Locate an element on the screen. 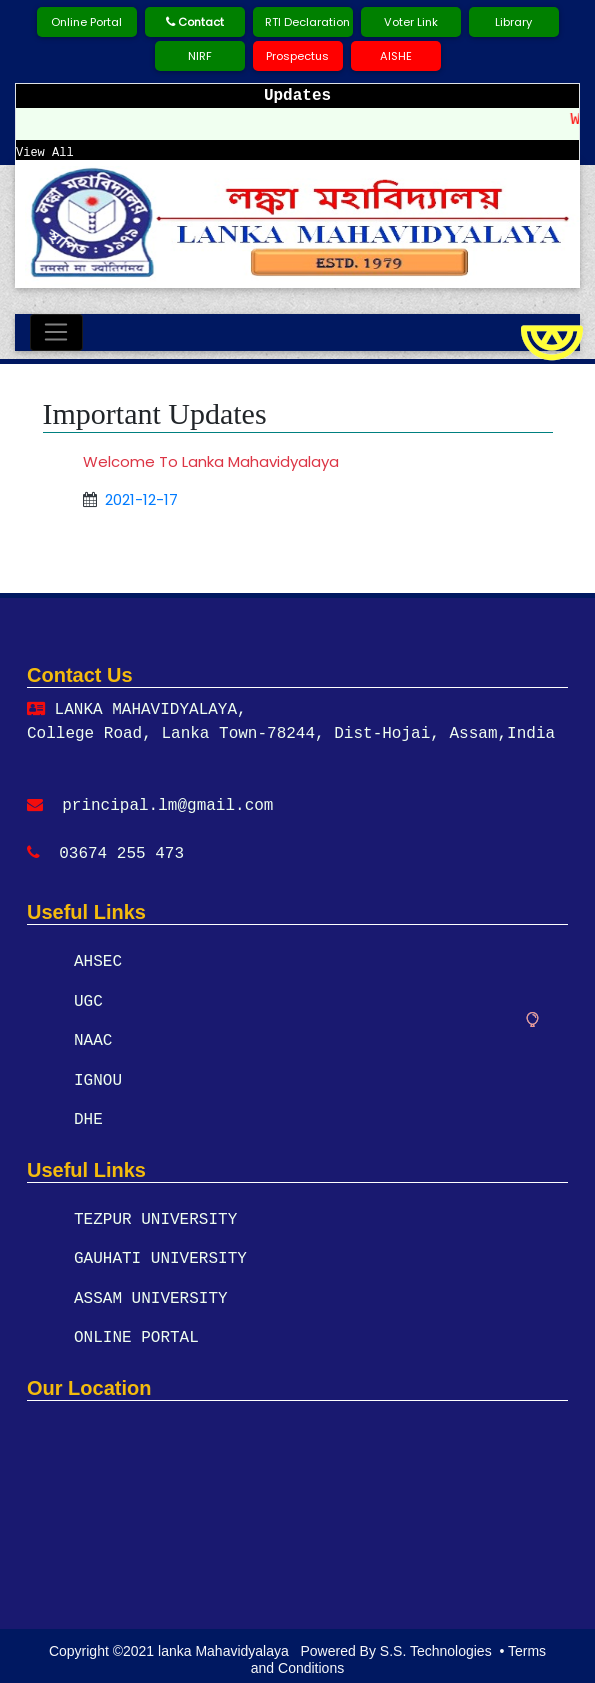  indicates citrus or fruit-related content is located at coordinates (552, 338).